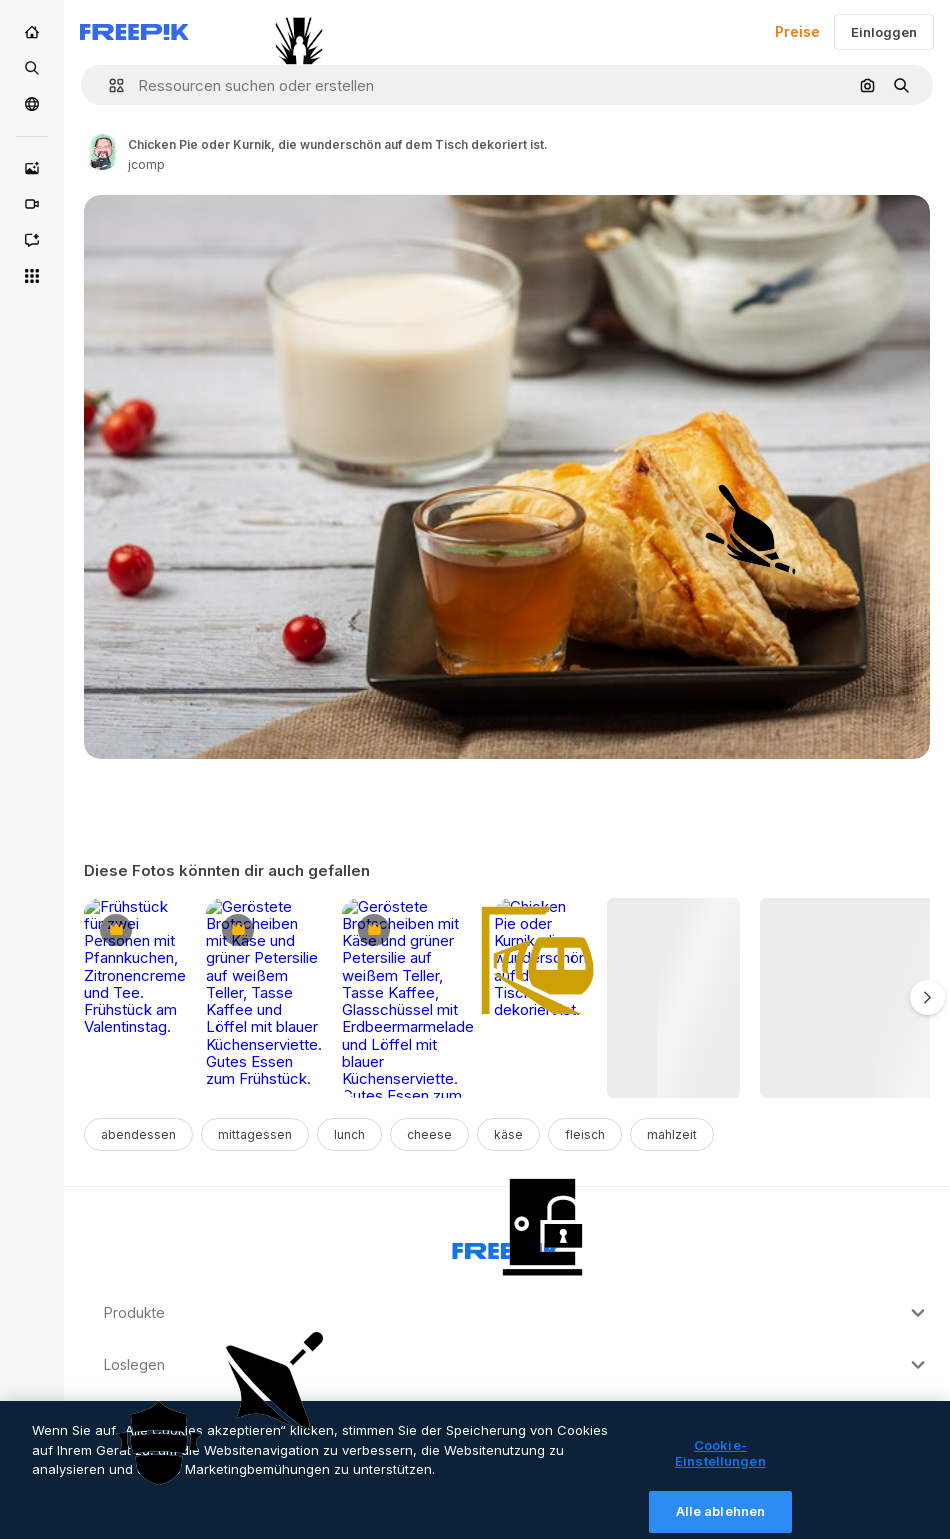 The width and height of the screenshot is (950, 1539). What do you see at coordinates (750, 529) in the screenshot?
I see `craft or upgrade items at the forge` at bounding box center [750, 529].